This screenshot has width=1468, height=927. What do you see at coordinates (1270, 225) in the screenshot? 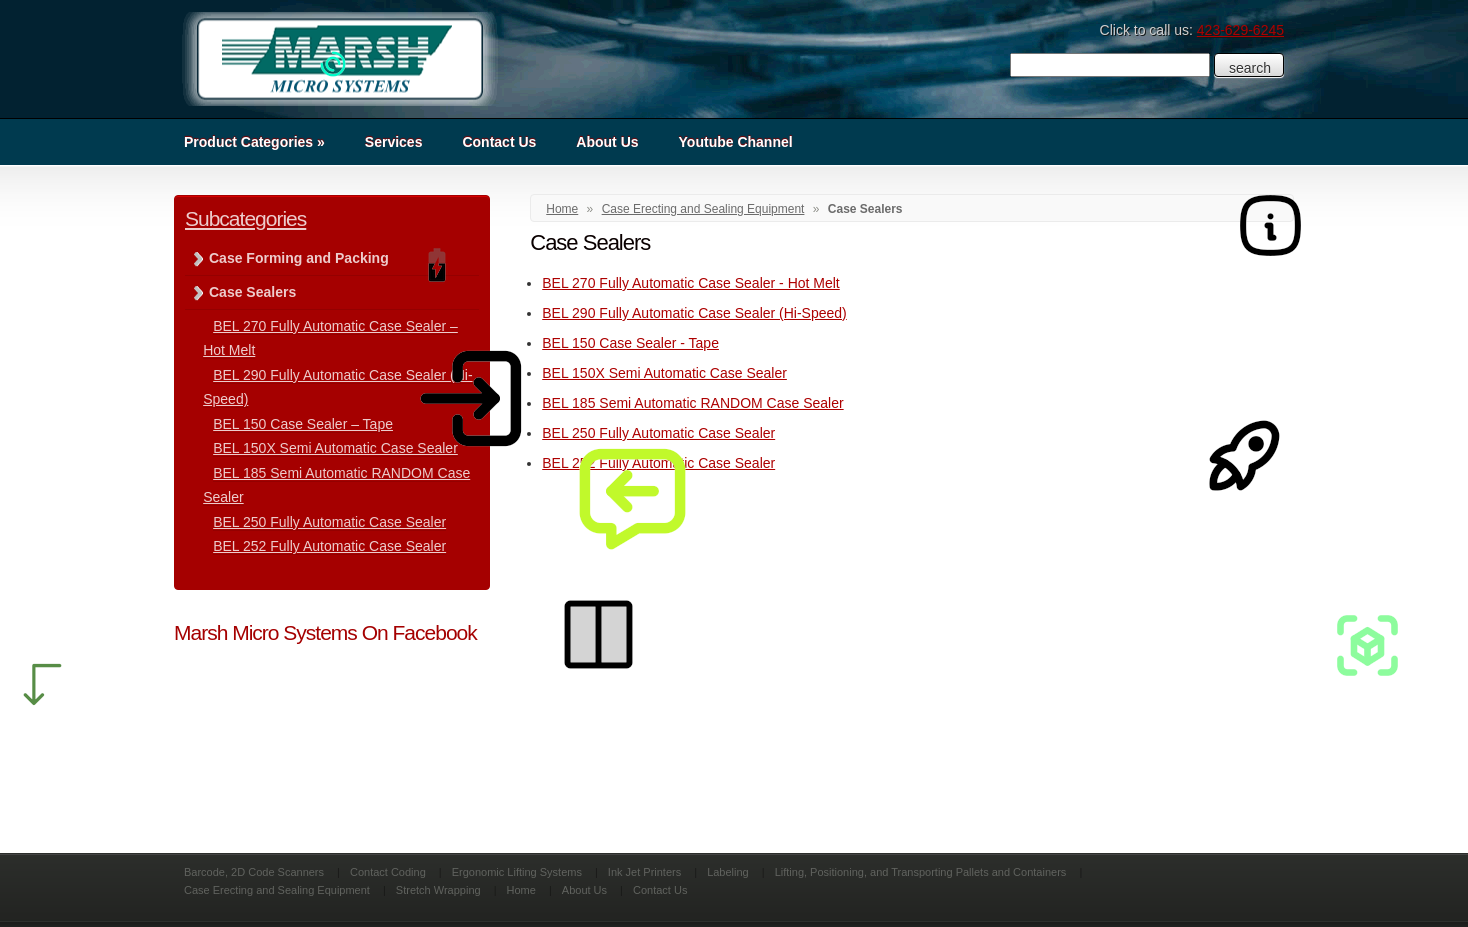
I see `view more information or details` at bounding box center [1270, 225].